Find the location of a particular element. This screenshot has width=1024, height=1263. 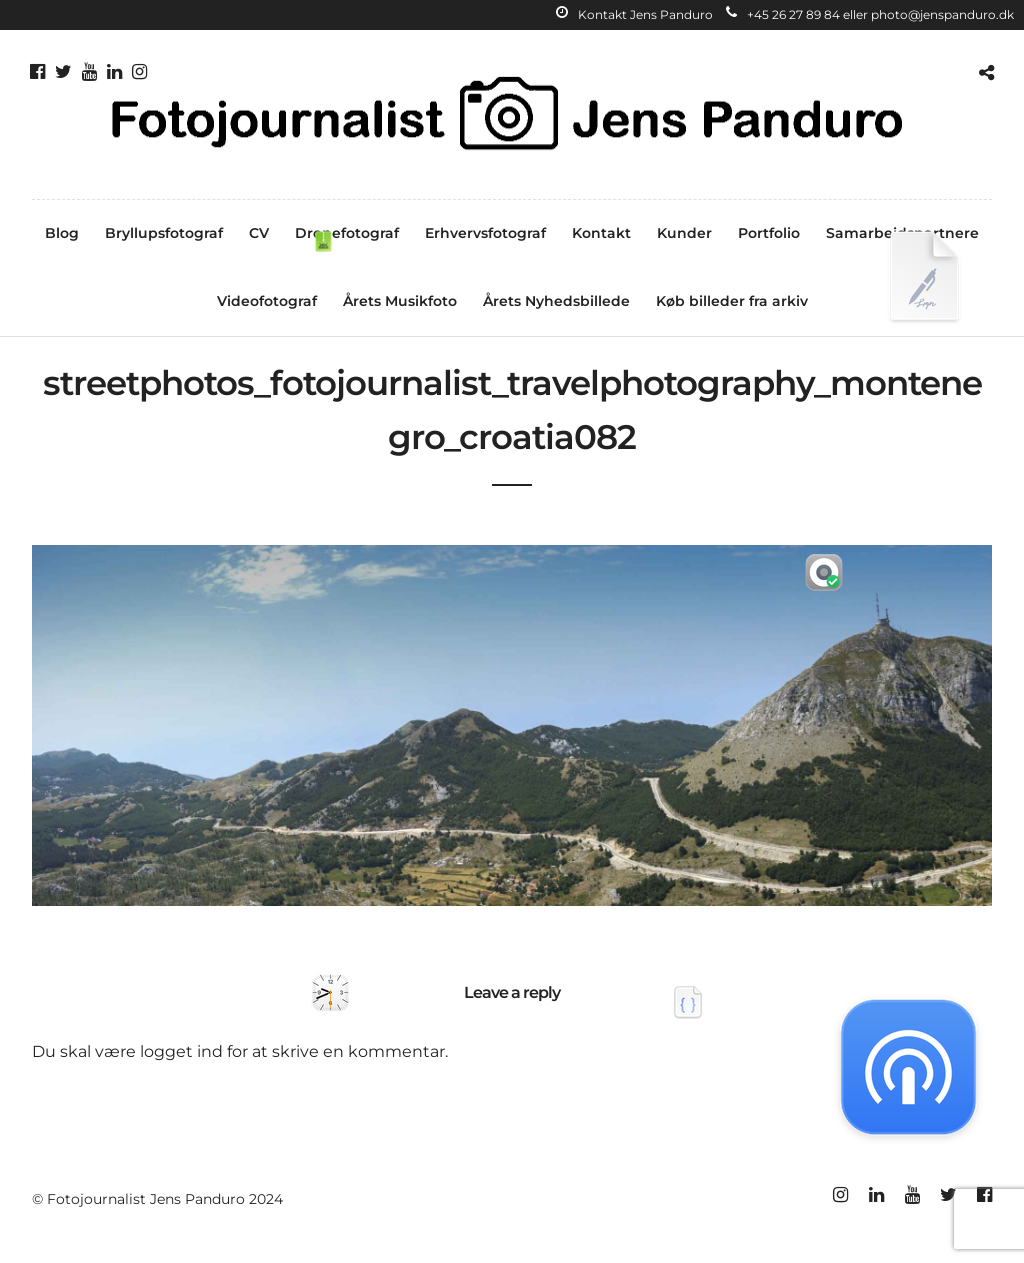

a PGP signature file used to verify authenticity is located at coordinates (924, 277).